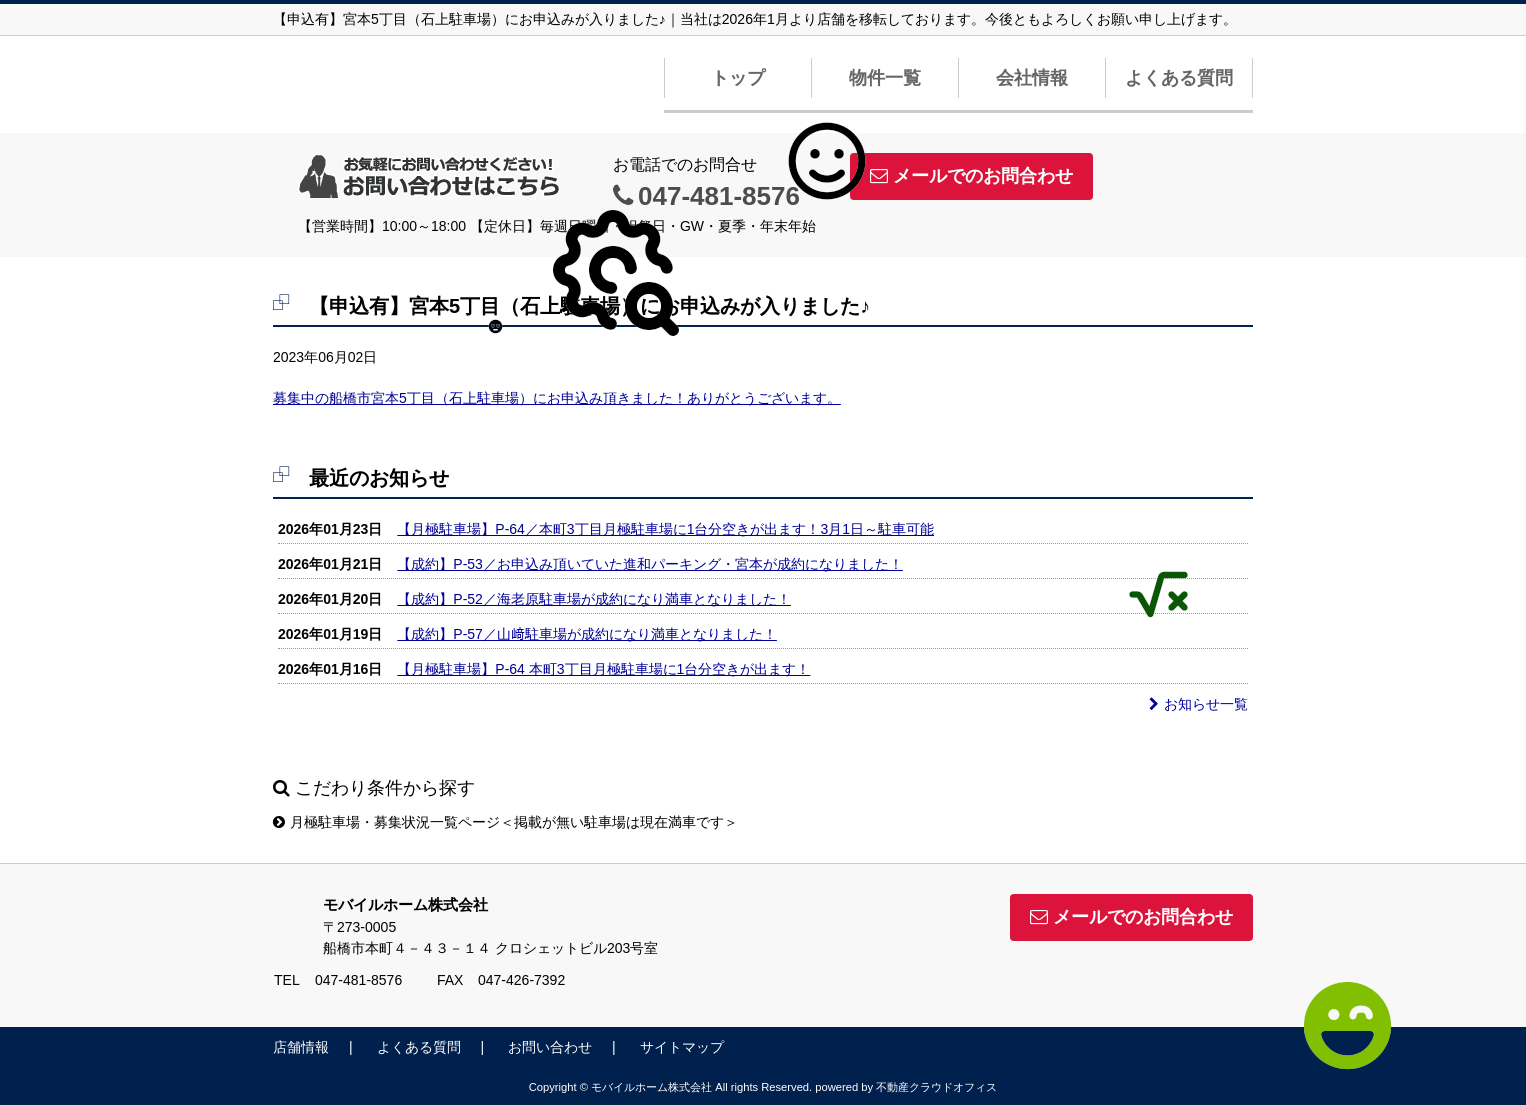  I want to click on access mathematical functions or calculator, so click(1158, 594).